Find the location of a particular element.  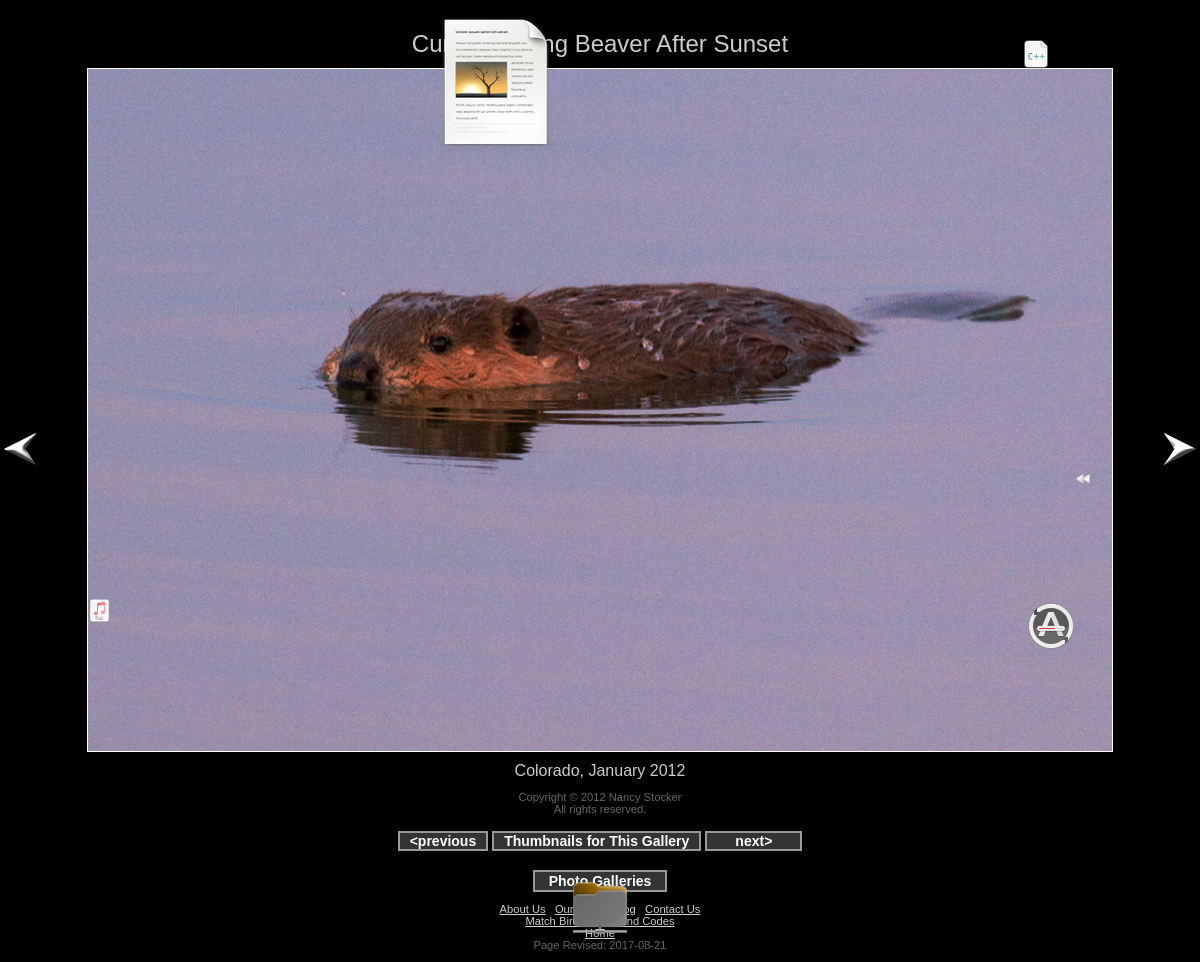

access files stored on a remote server is located at coordinates (600, 907).